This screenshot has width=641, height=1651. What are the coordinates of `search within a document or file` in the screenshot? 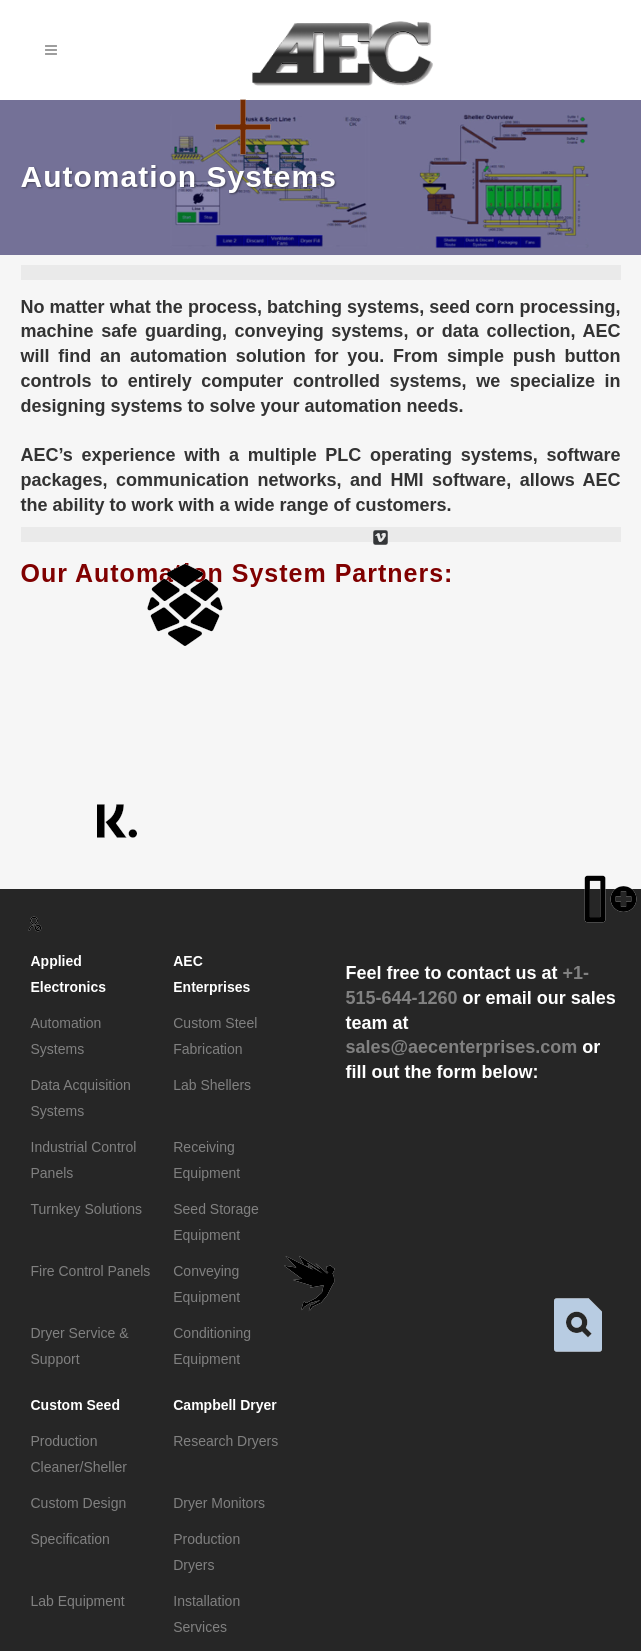 It's located at (578, 1325).